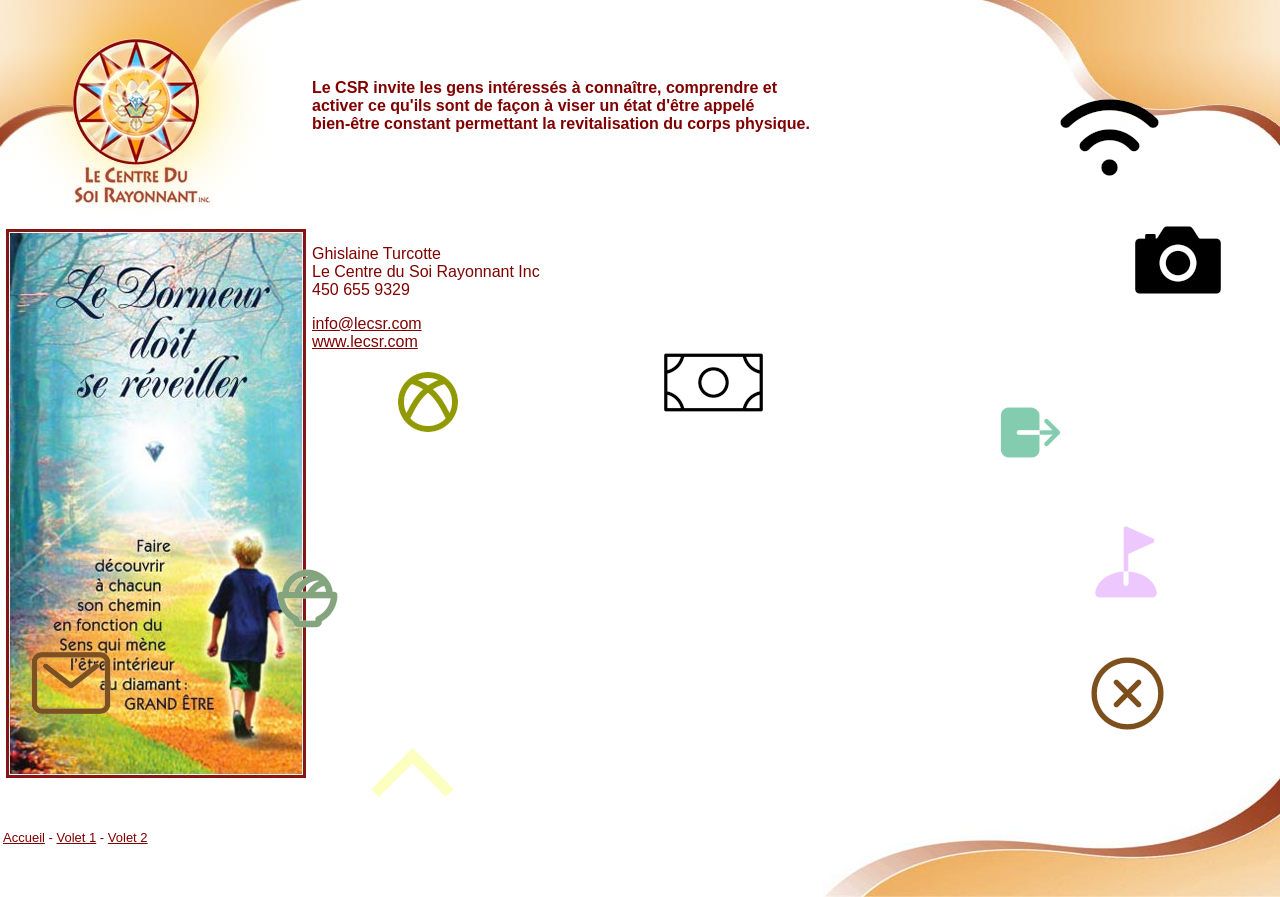 Image resolution: width=1280 pixels, height=897 pixels. I want to click on close or dismiss a dialog, so click(1127, 693).